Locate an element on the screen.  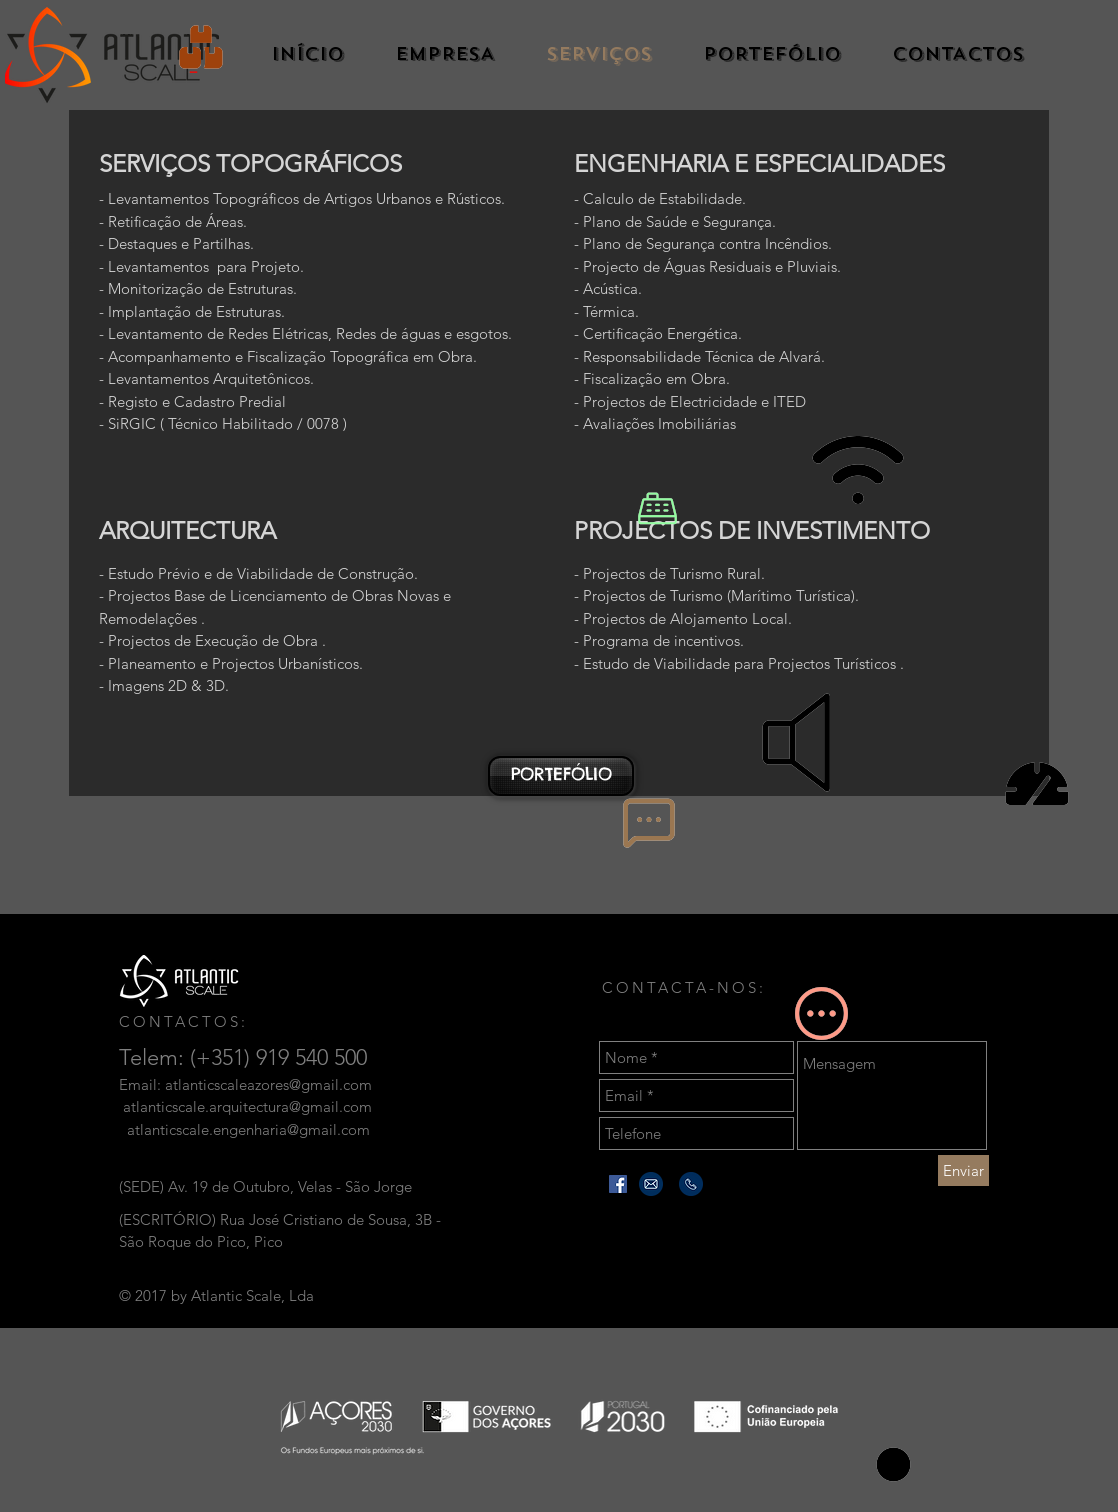
view performance metrics or speed is located at coordinates (1037, 787).